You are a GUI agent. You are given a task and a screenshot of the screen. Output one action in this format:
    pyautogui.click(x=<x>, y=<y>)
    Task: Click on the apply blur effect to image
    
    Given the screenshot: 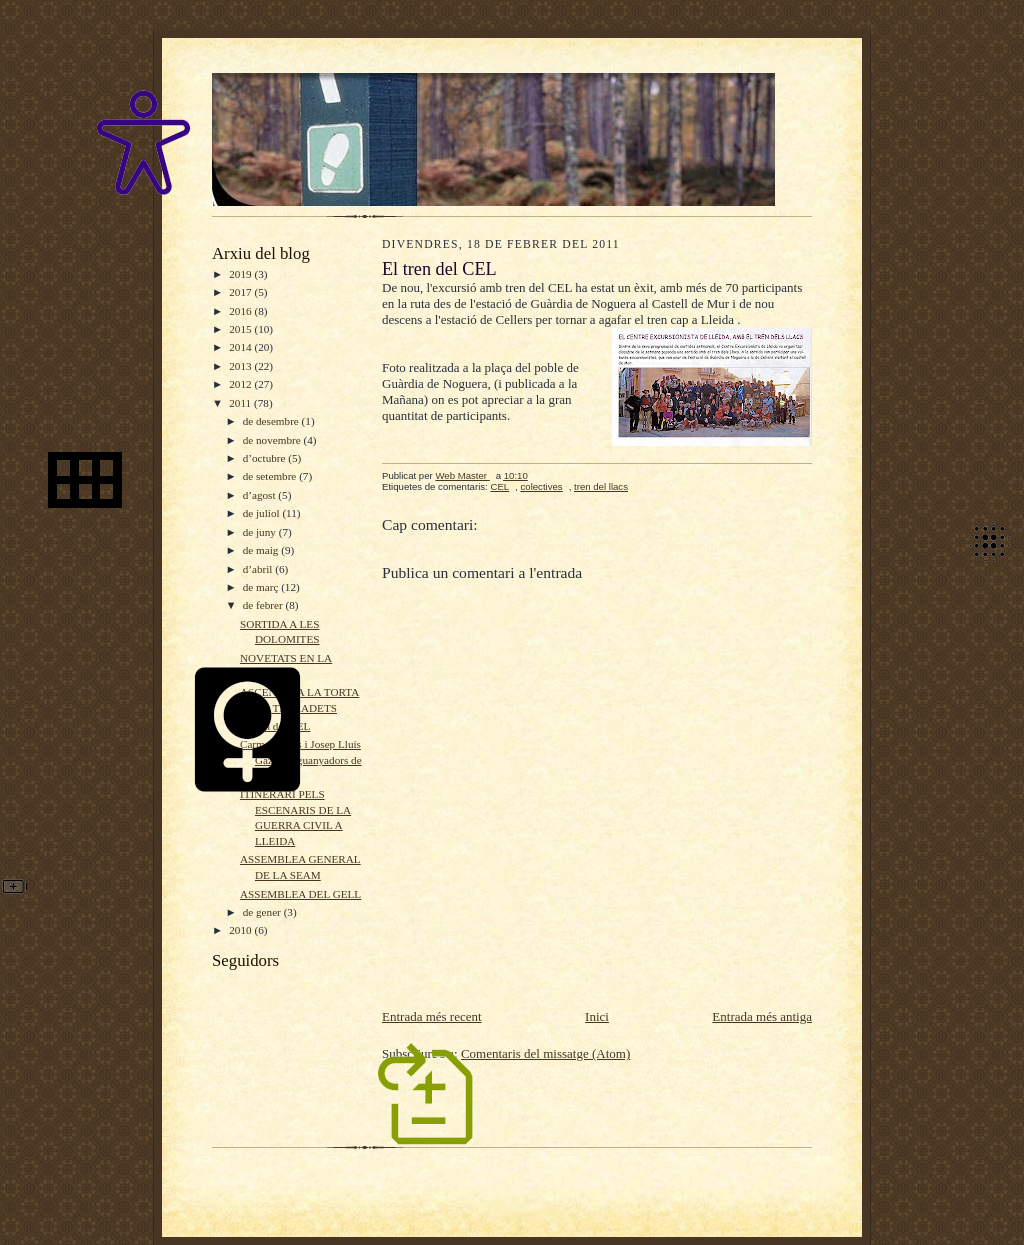 What is the action you would take?
    pyautogui.click(x=989, y=541)
    